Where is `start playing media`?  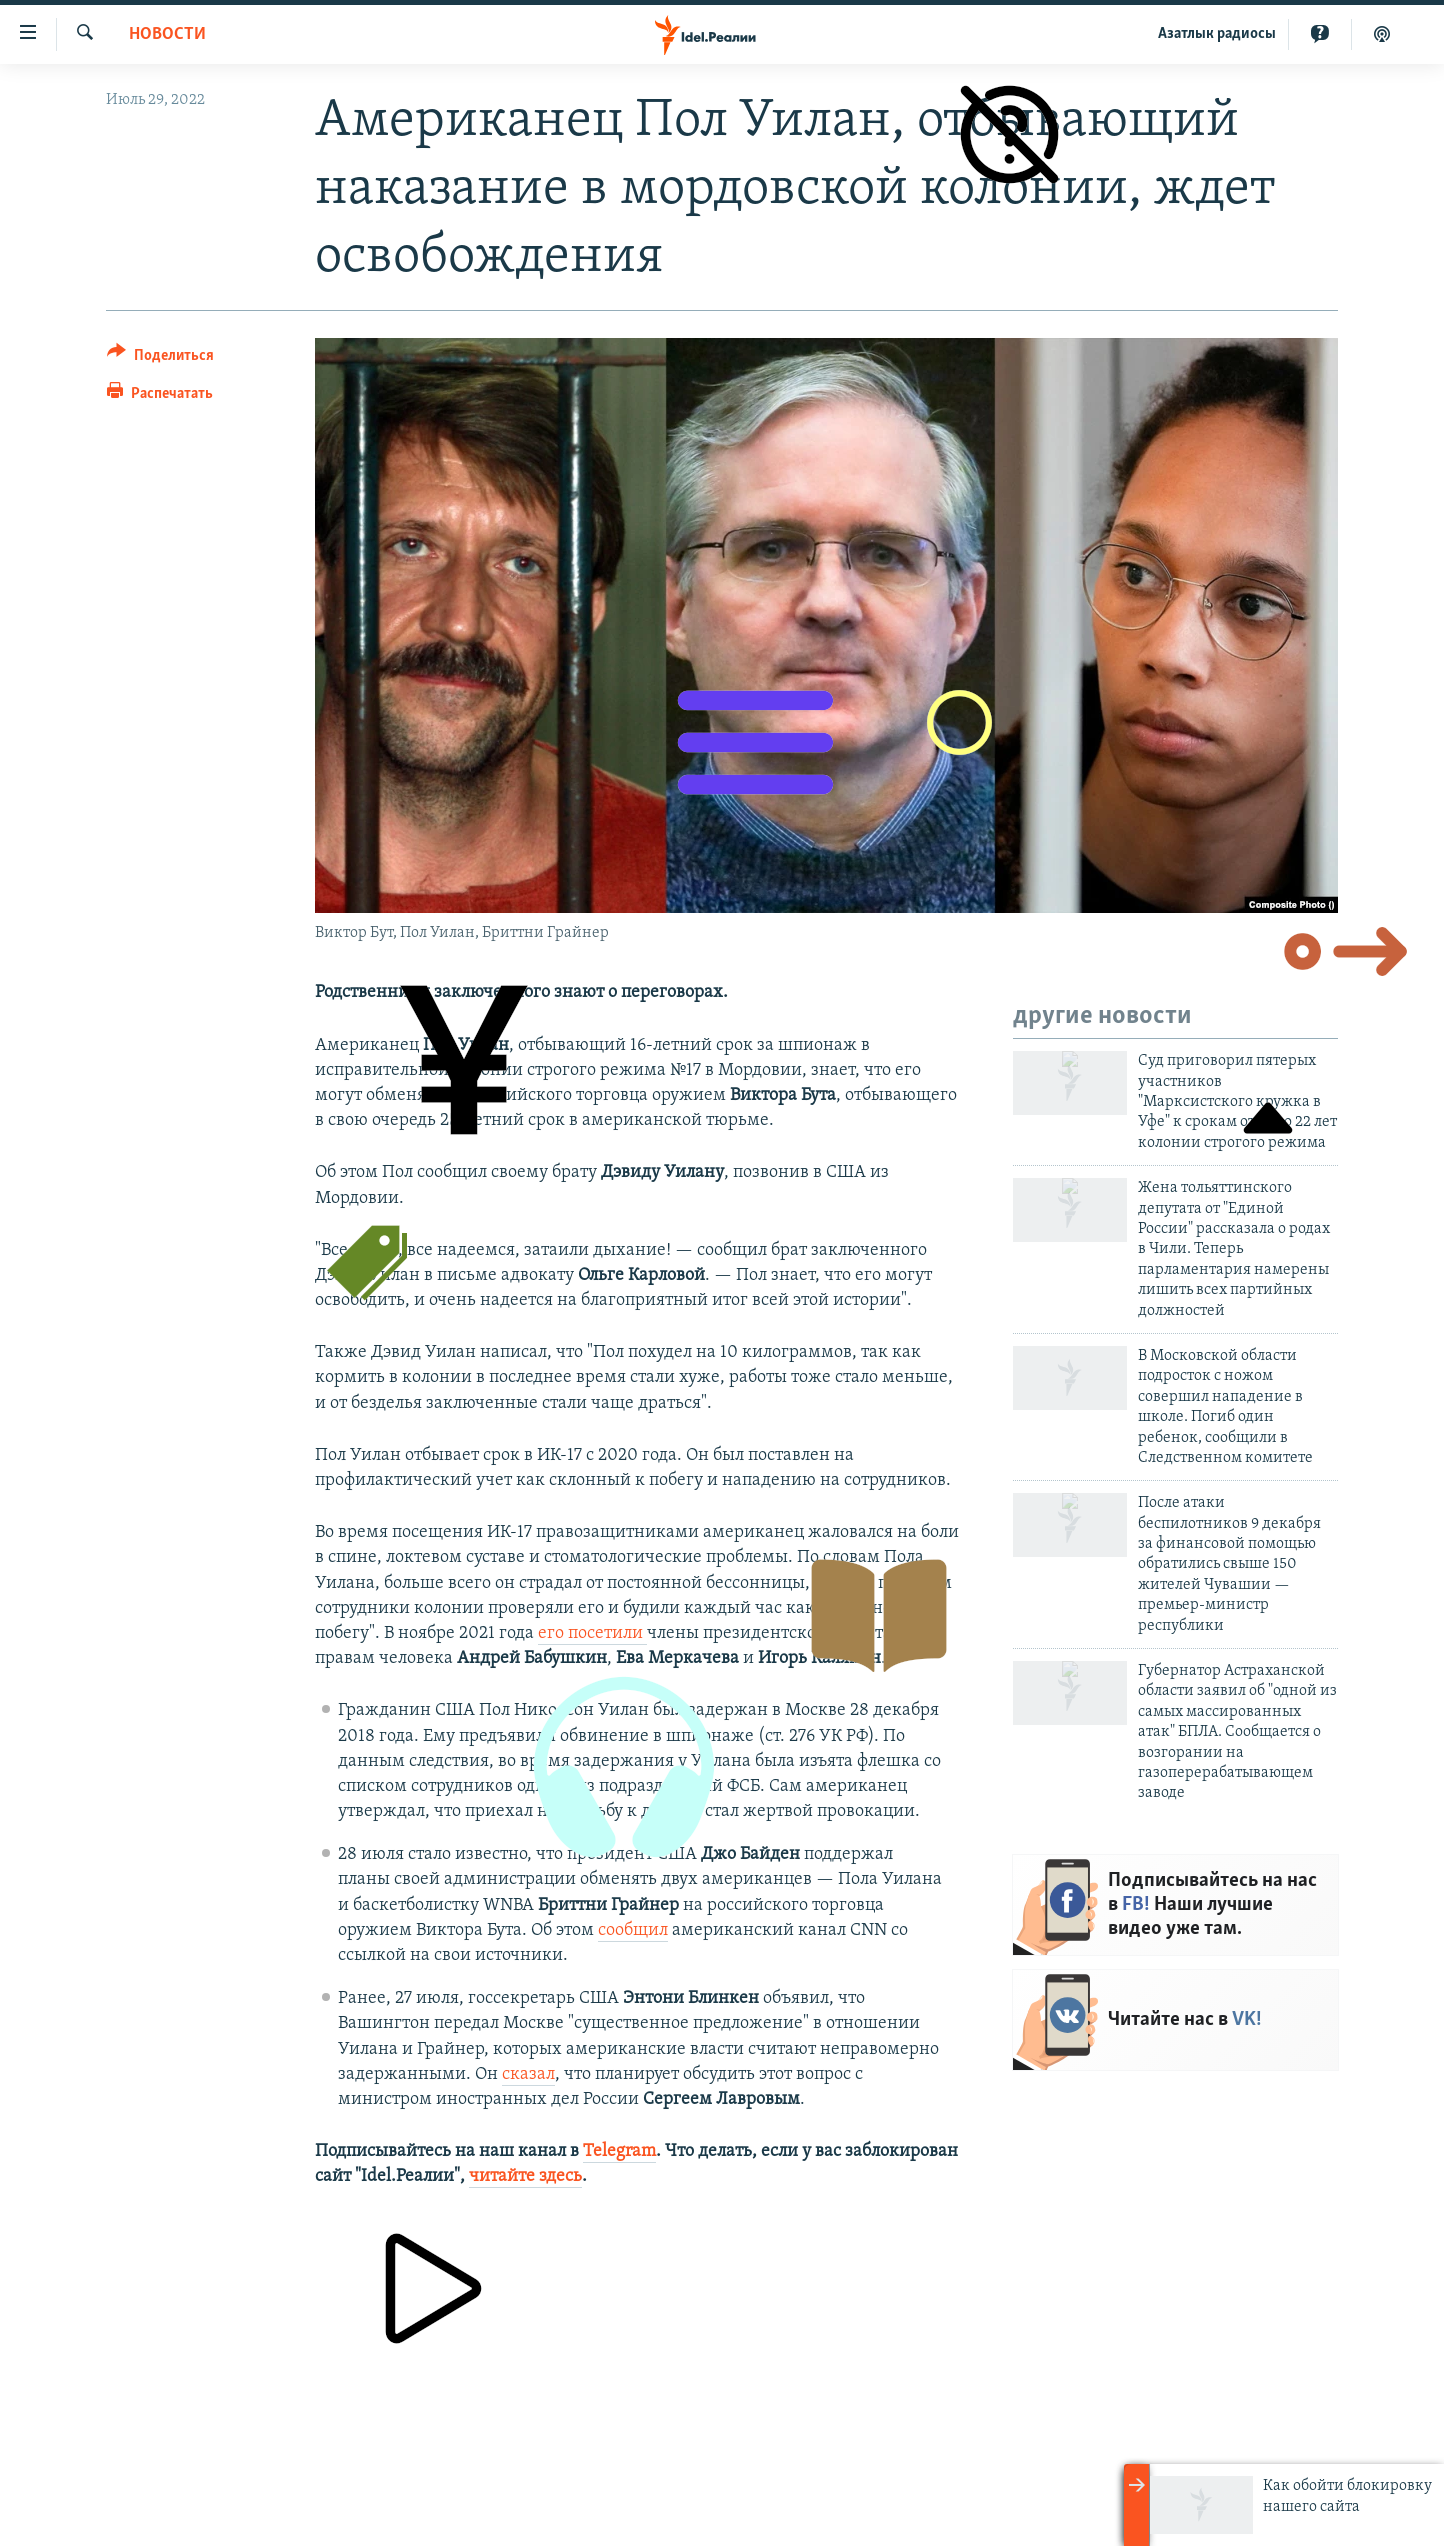
start playing media is located at coordinates (433, 2288).